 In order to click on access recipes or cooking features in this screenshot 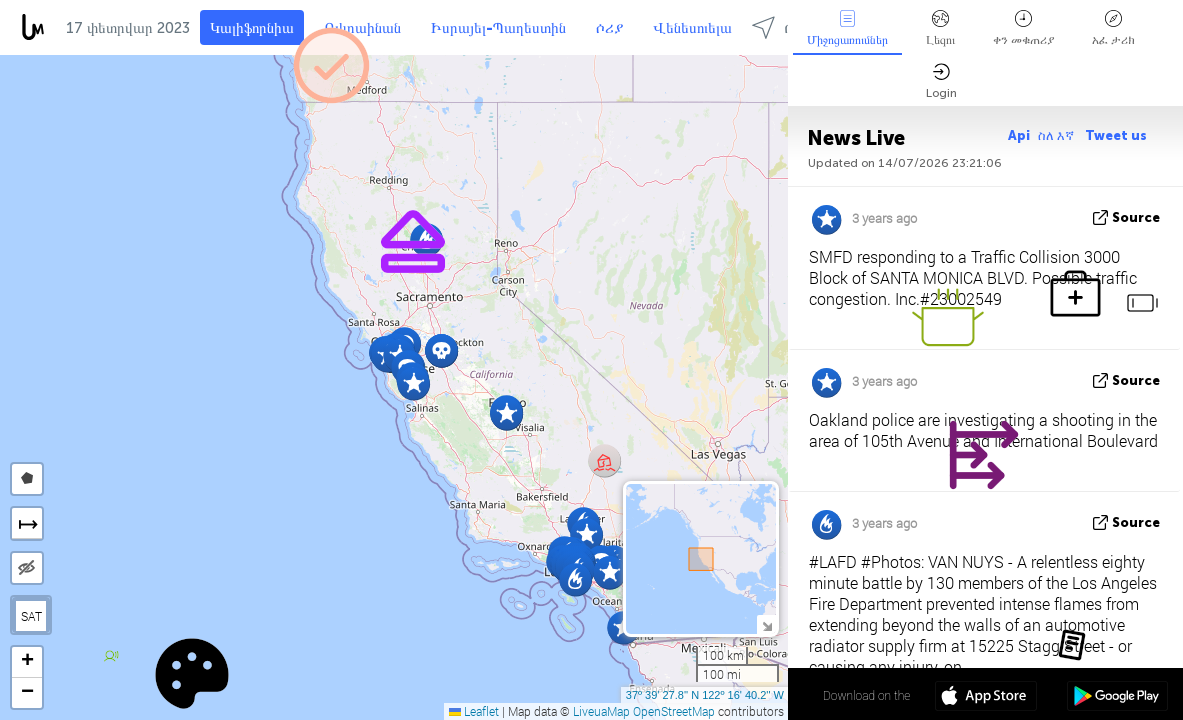, I will do `click(948, 322)`.